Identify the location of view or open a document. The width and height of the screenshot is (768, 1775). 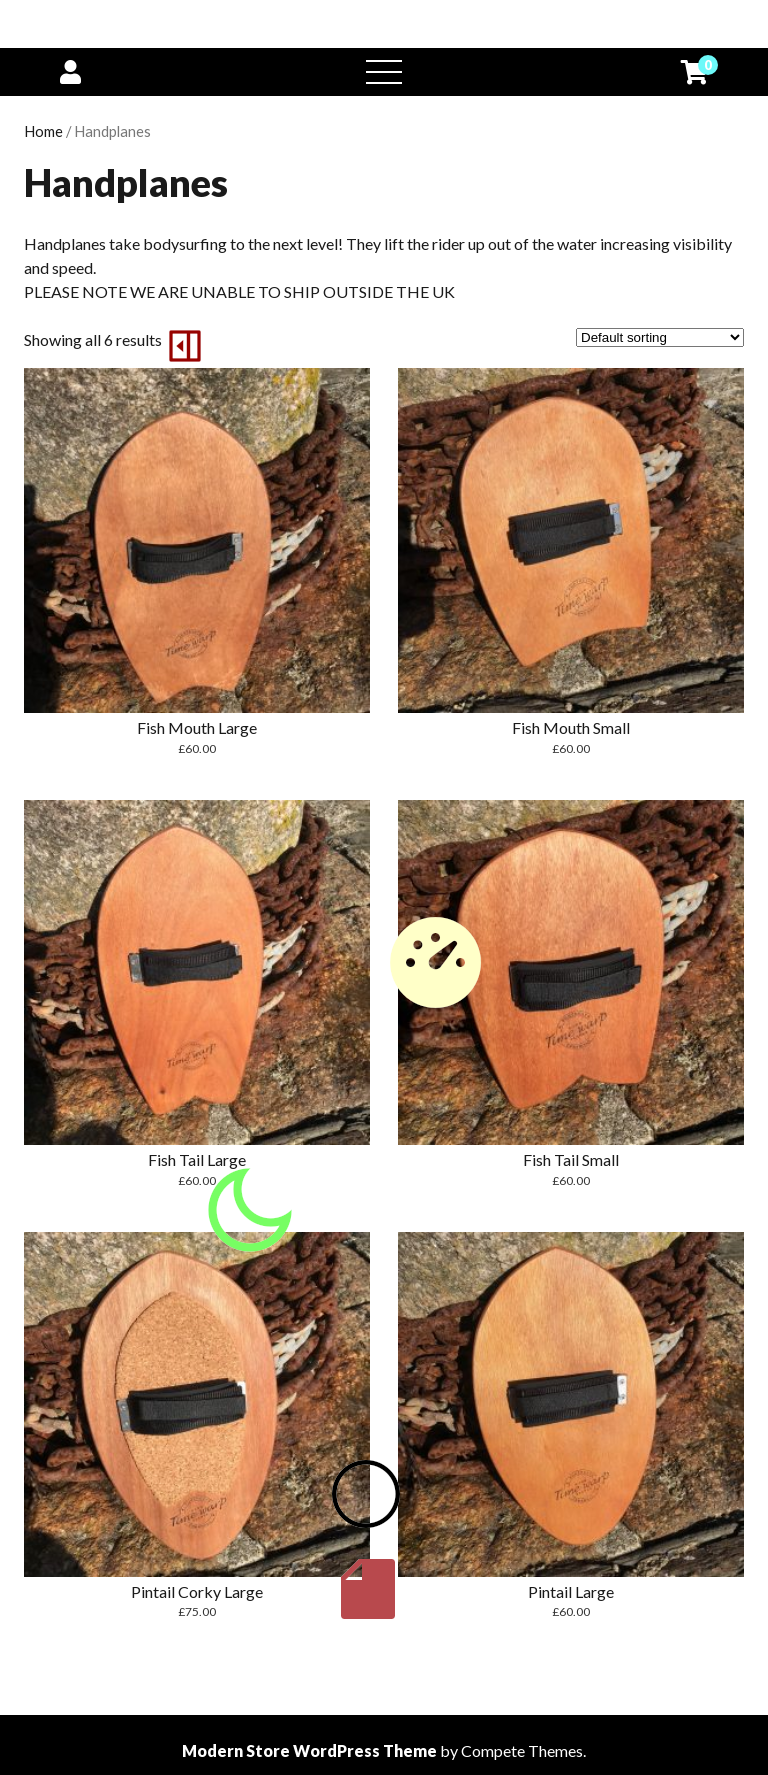
(368, 1589).